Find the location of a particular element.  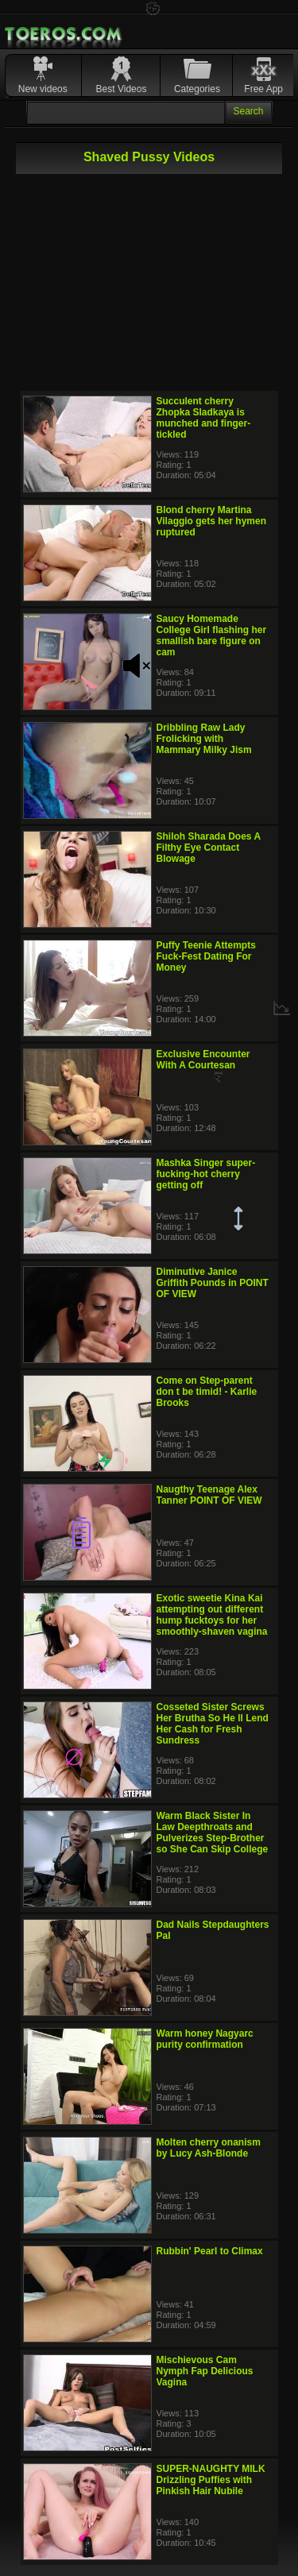

mute audio is located at coordinates (135, 666).